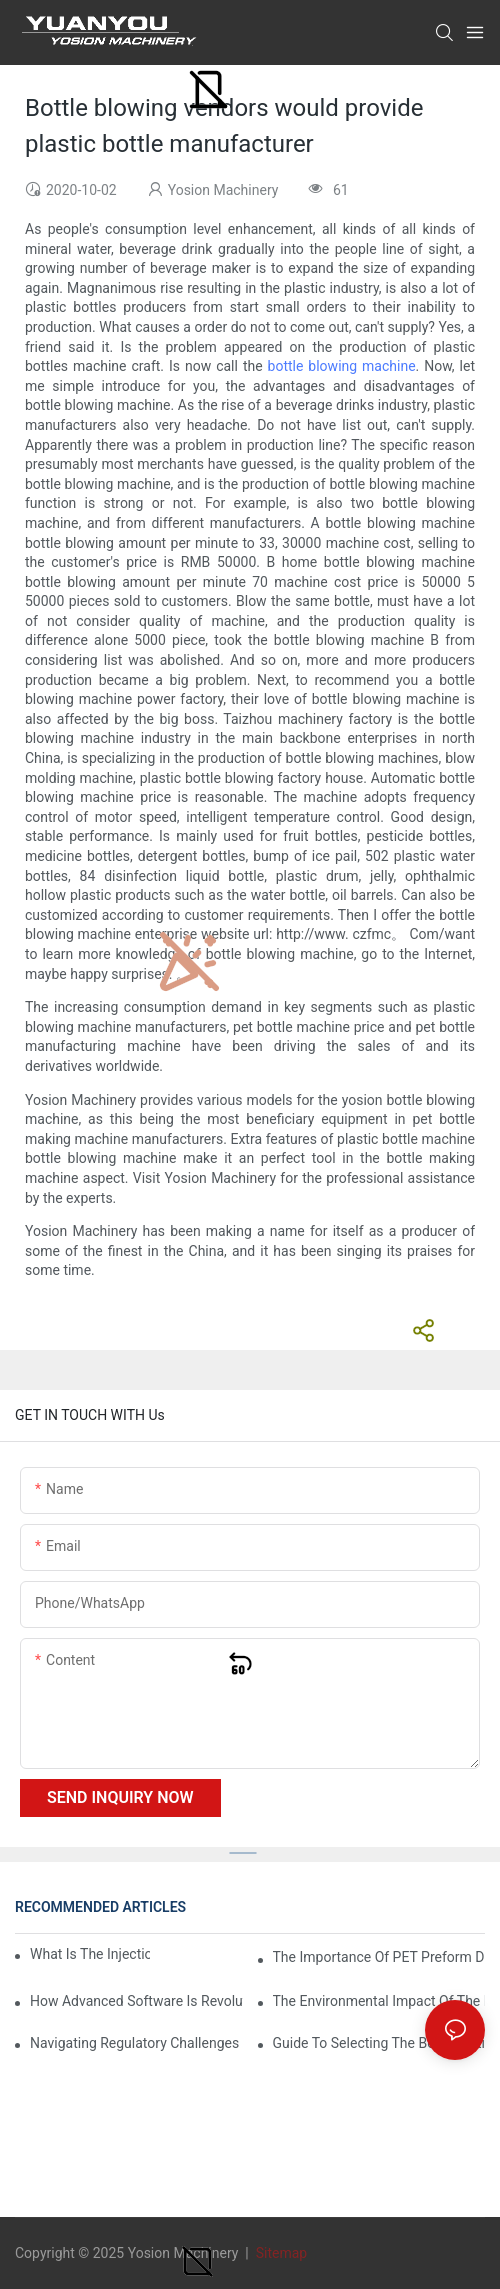 The width and height of the screenshot is (500, 2289). Describe the element at coordinates (197, 2261) in the screenshot. I see `disable or hide a square element` at that location.